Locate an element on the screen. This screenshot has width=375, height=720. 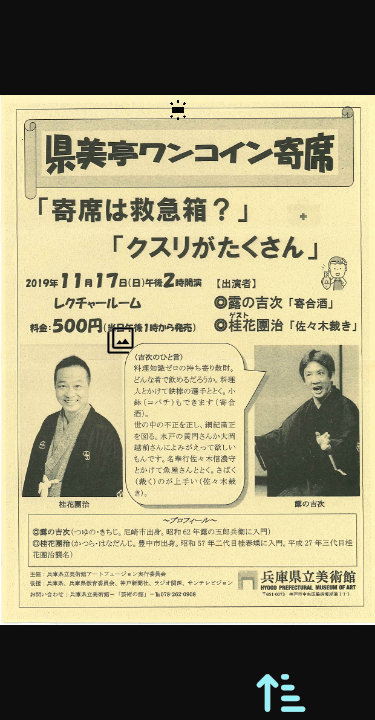
adjust screen brightness settings is located at coordinates (178, 110).